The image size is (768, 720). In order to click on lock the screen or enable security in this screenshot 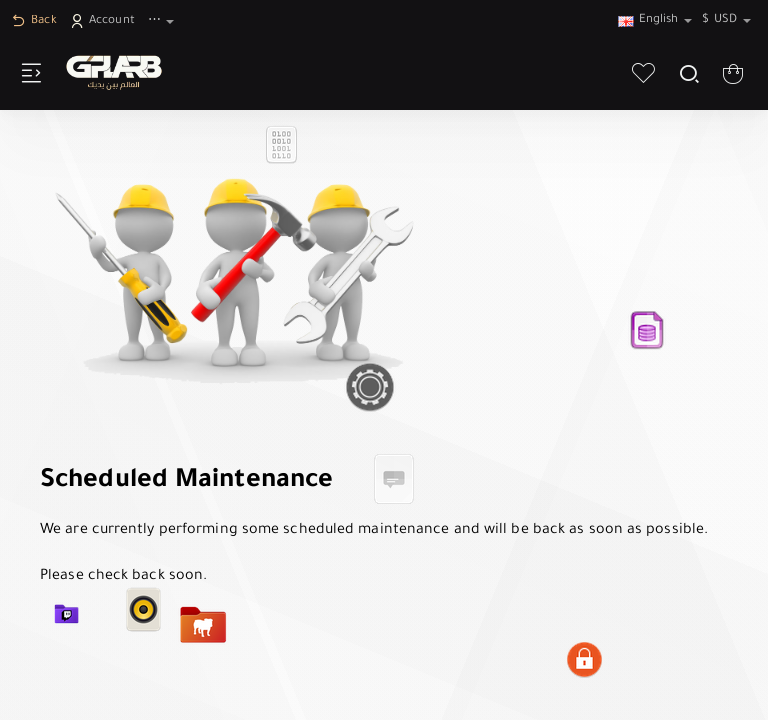, I will do `click(584, 659)`.